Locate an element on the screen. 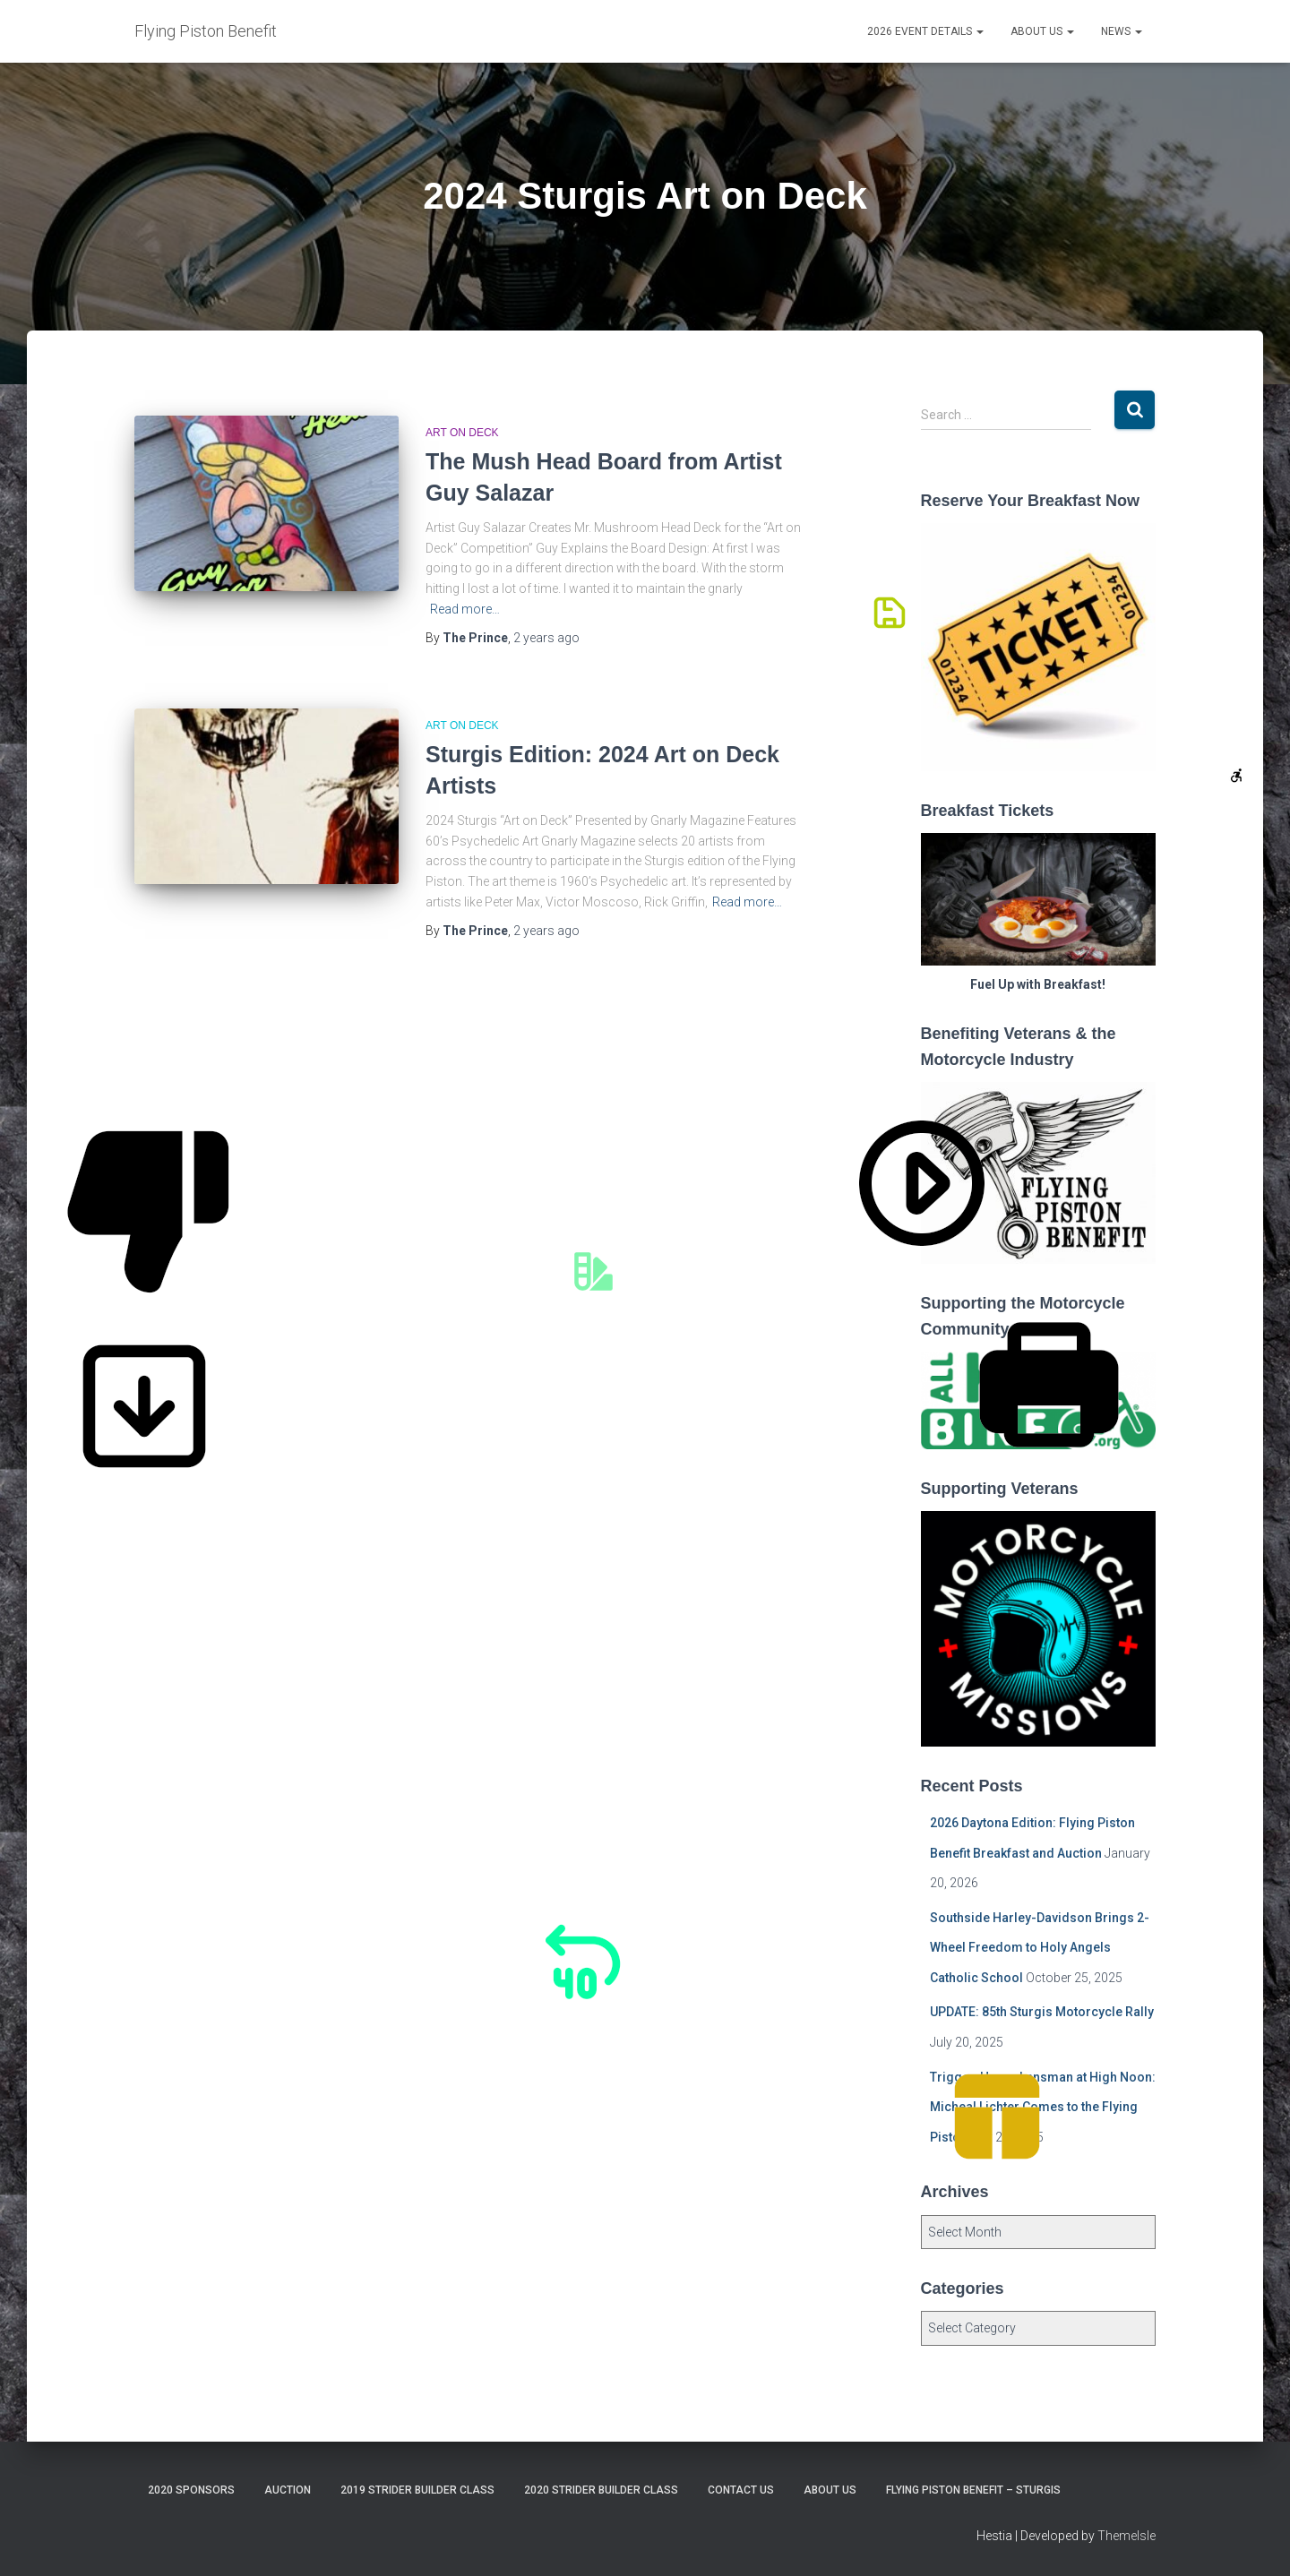 The height and width of the screenshot is (2576, 1290). rewind media 40 seconds is located at coordinates (580, 1963).